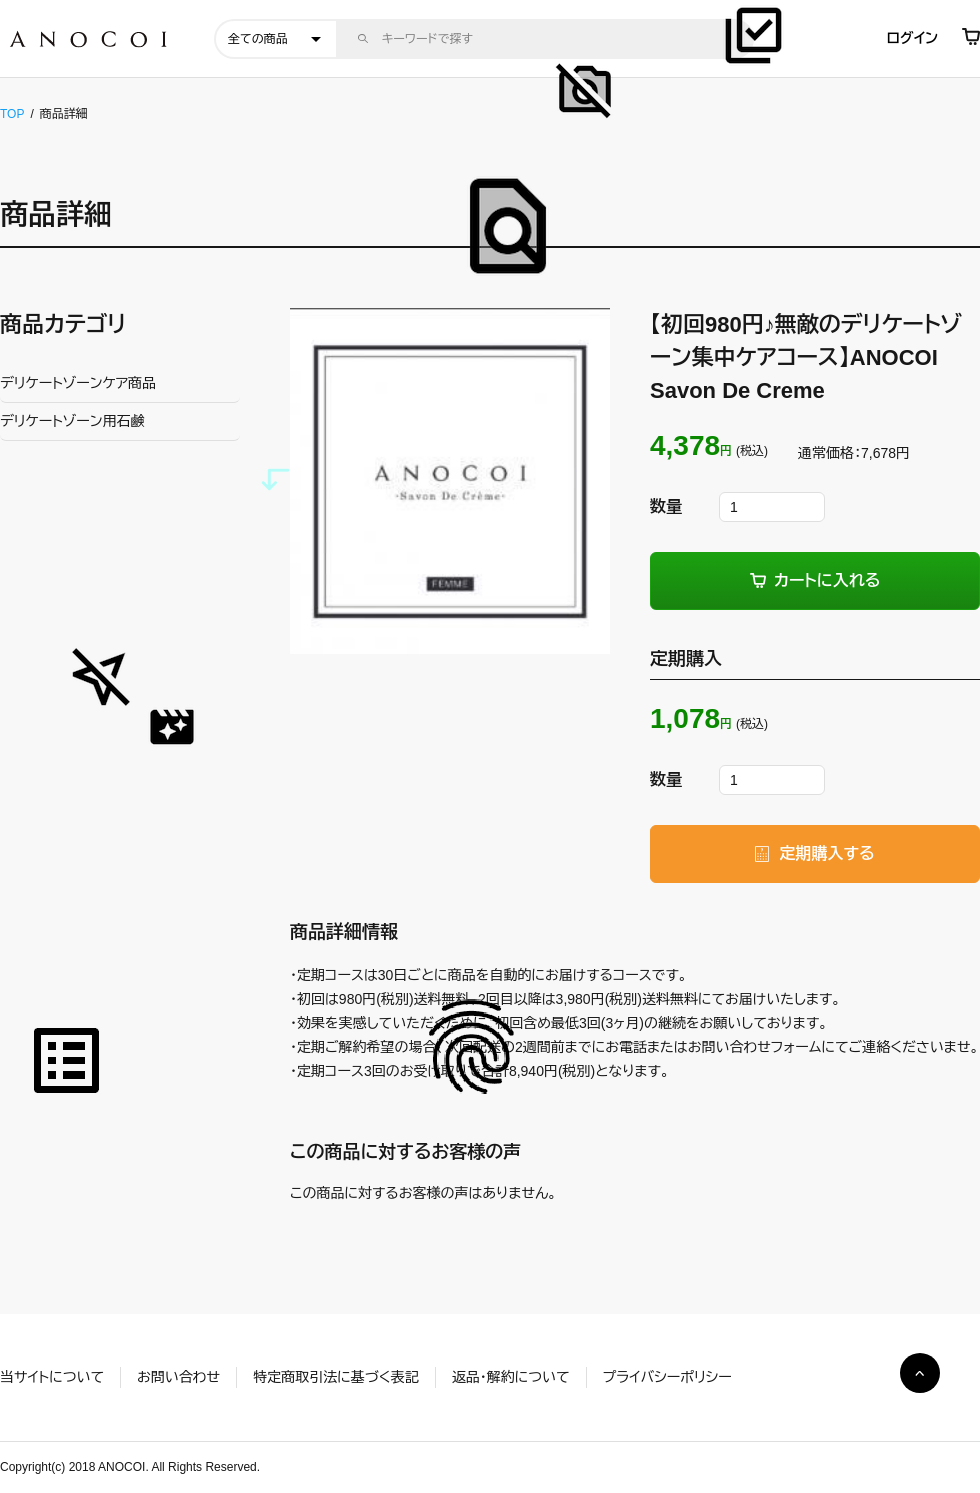  What do you see at coordinates (753, 35) in the screenshot?
I see `item successfully added to library` at bounding box center [753, 35].